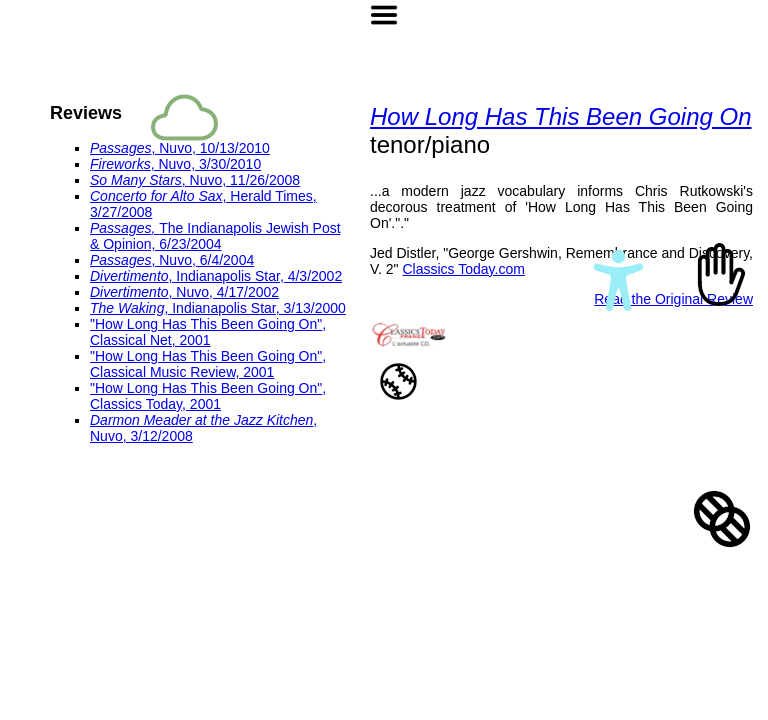 The image size is (768, 720). What do you see at coordinates (398, 381) in the screenshot?
I see `view baseball scores or stats` at bounding box center [398, 381].